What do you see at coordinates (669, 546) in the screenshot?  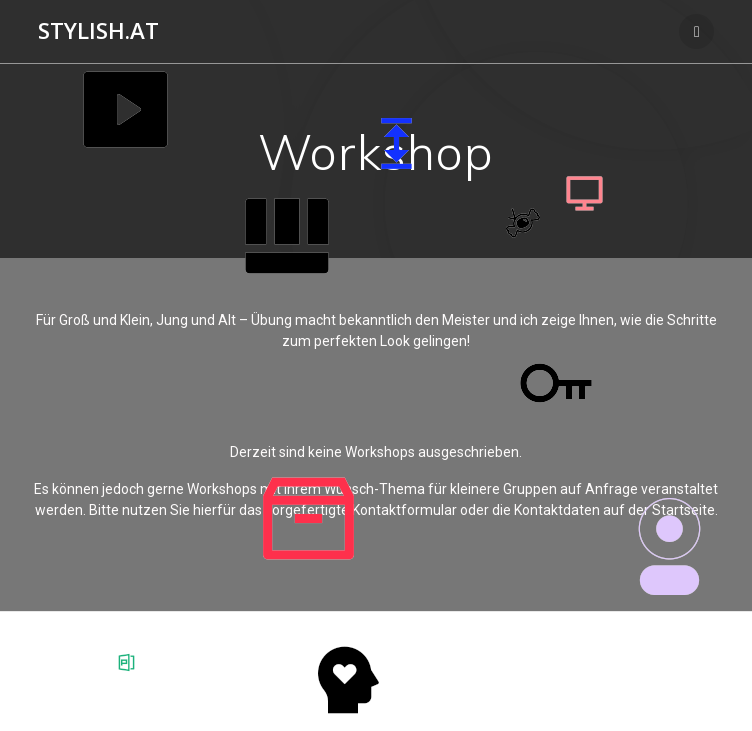 I see `daisyUI component library logo` at bounding box center [669, 546].